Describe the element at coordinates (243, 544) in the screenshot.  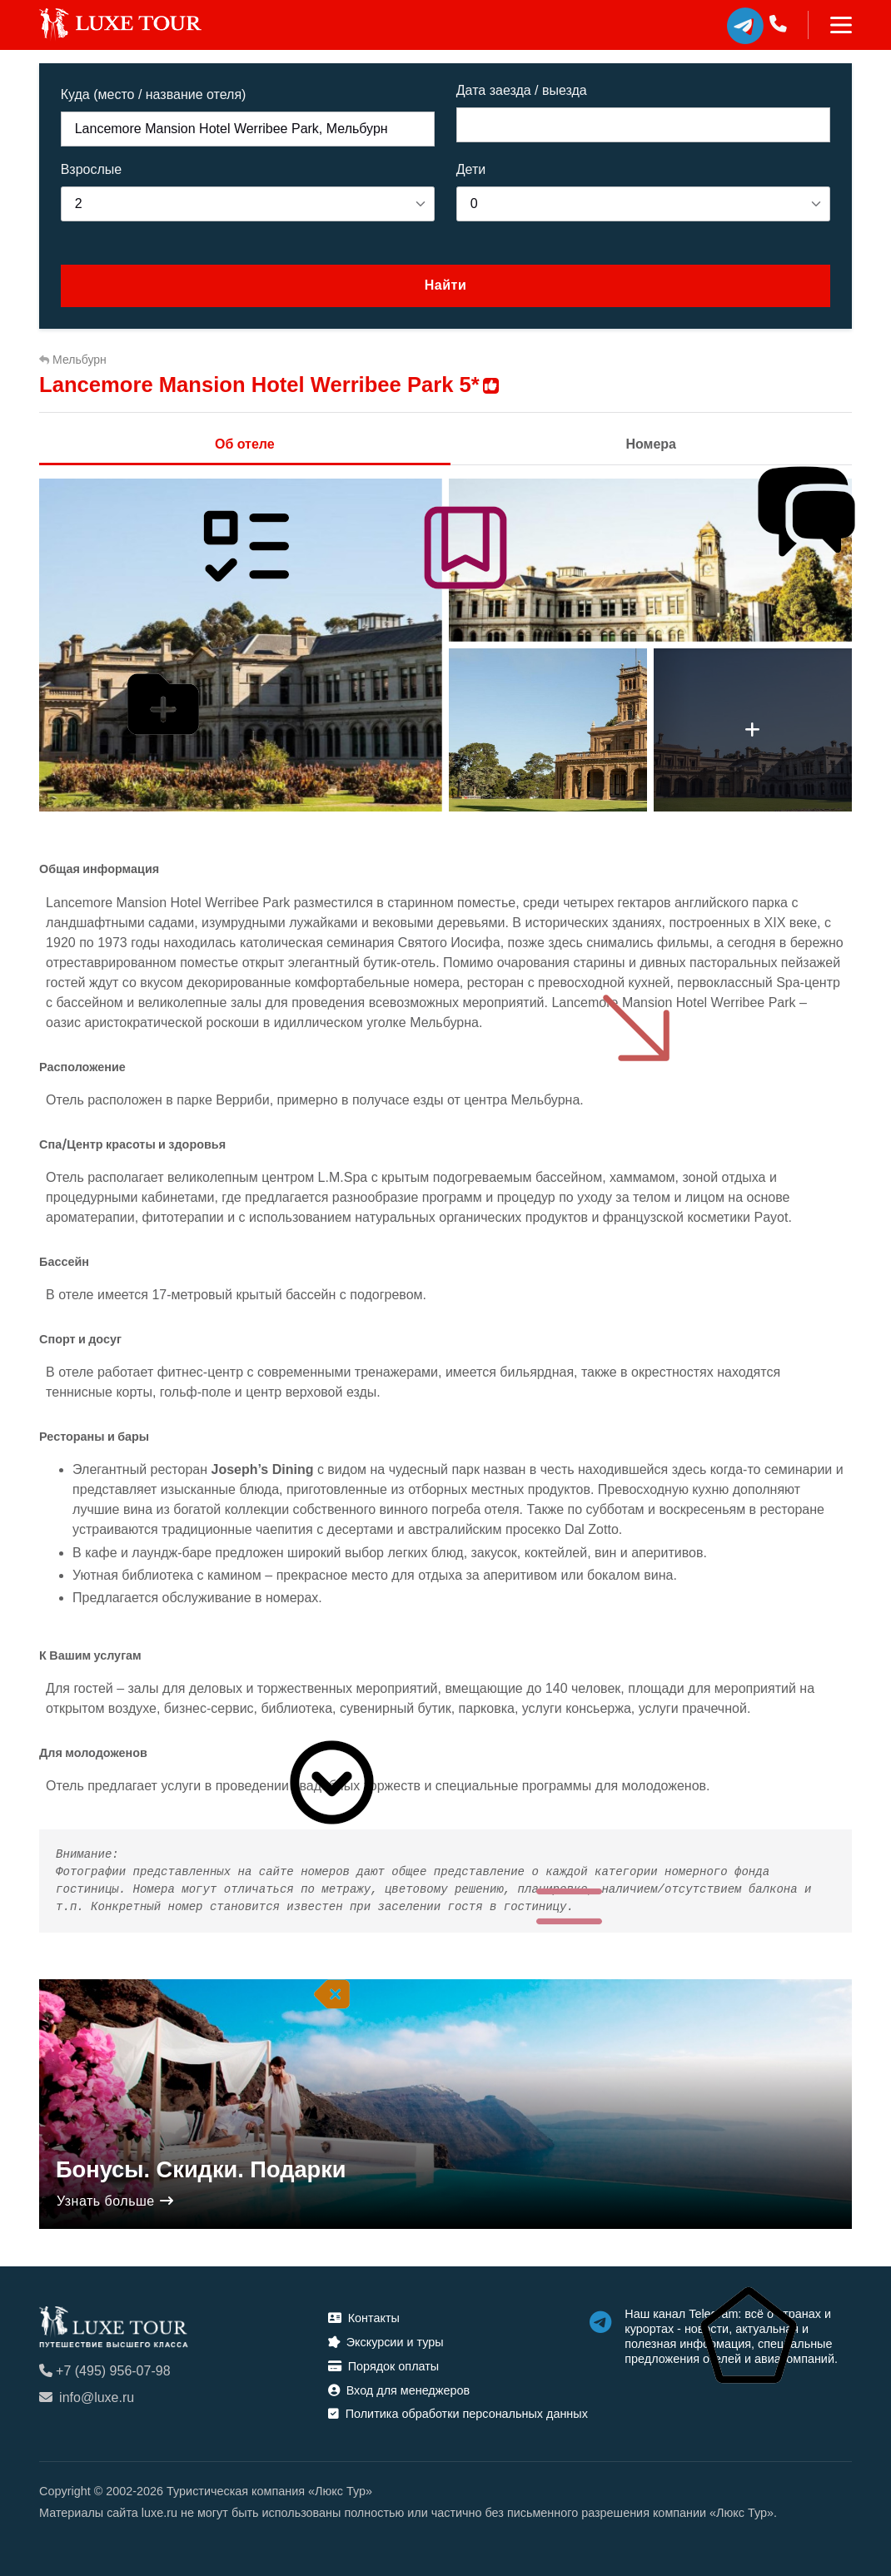
I see `view task list or checklist` at that location.